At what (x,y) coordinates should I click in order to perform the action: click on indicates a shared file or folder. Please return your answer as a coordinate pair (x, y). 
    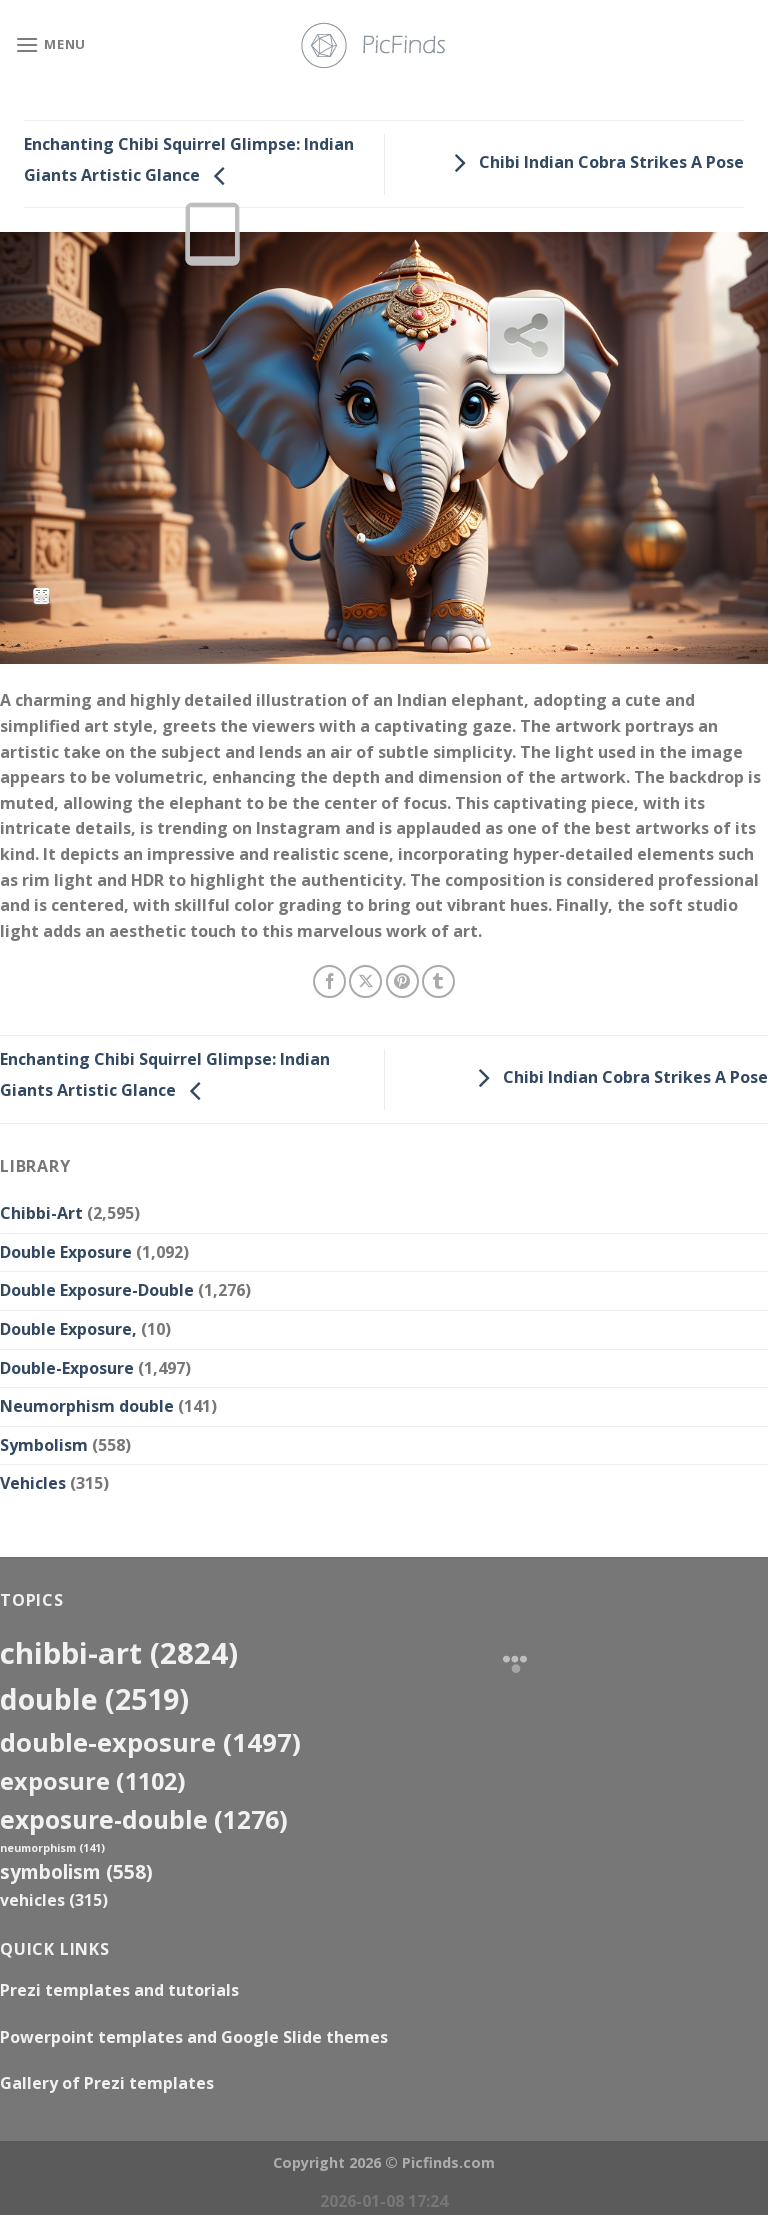
    Looking at the image, I should click on (527, 340).